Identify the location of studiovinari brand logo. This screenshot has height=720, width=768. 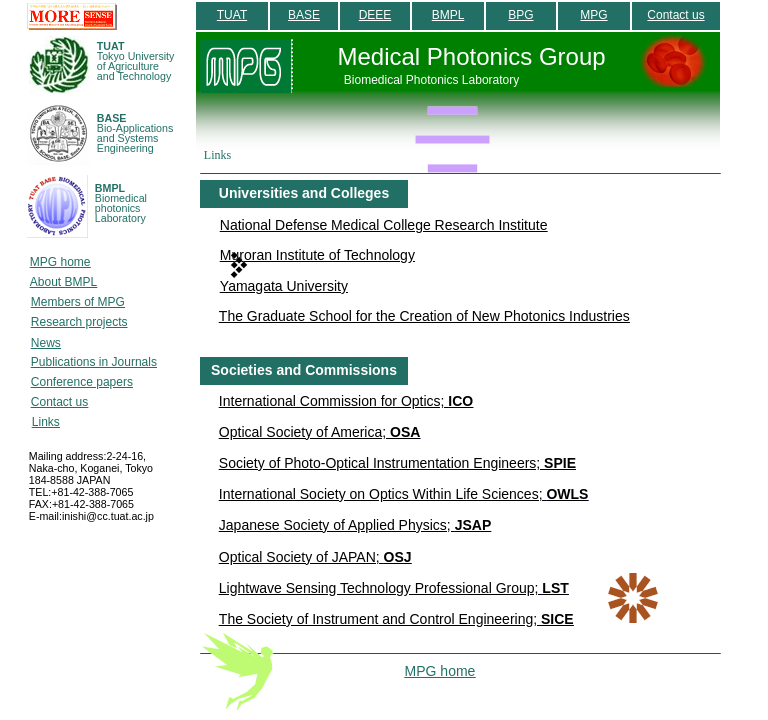
(237, 671).